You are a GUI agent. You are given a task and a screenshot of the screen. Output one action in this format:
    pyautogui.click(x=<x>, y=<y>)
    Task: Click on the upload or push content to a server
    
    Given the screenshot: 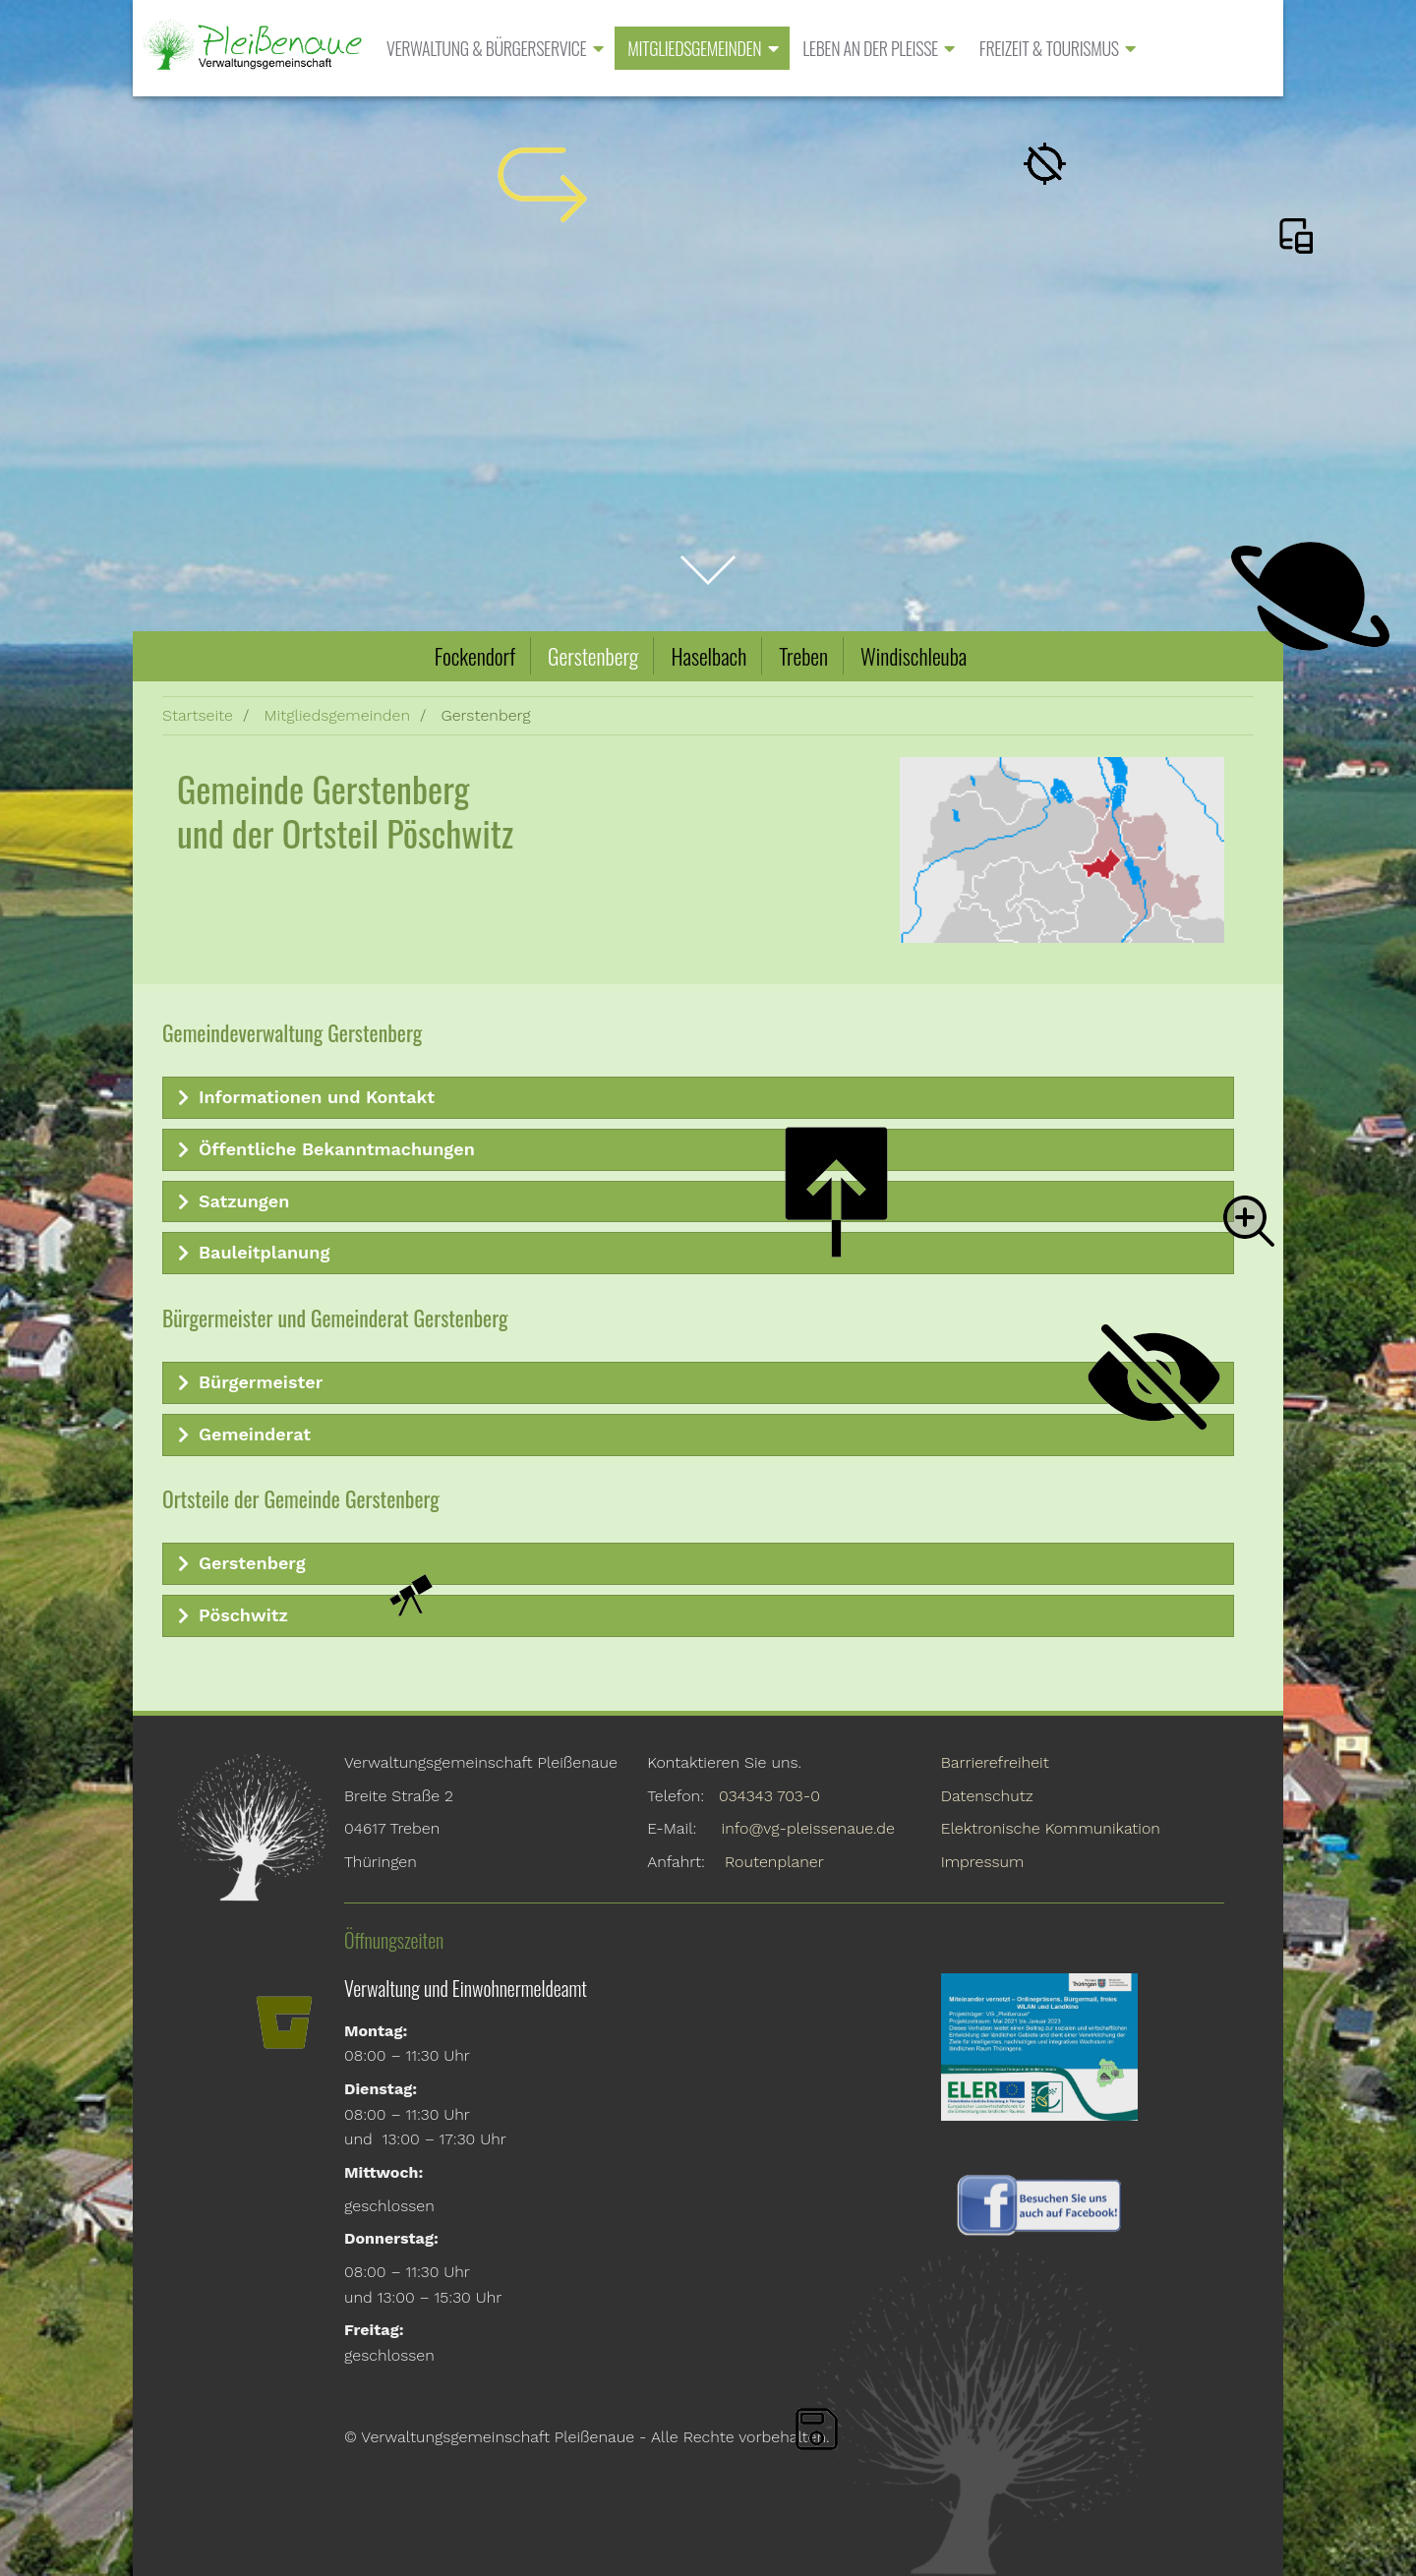 What is the action you would take?
    pyautogui.click(x=836, y=1192)
    